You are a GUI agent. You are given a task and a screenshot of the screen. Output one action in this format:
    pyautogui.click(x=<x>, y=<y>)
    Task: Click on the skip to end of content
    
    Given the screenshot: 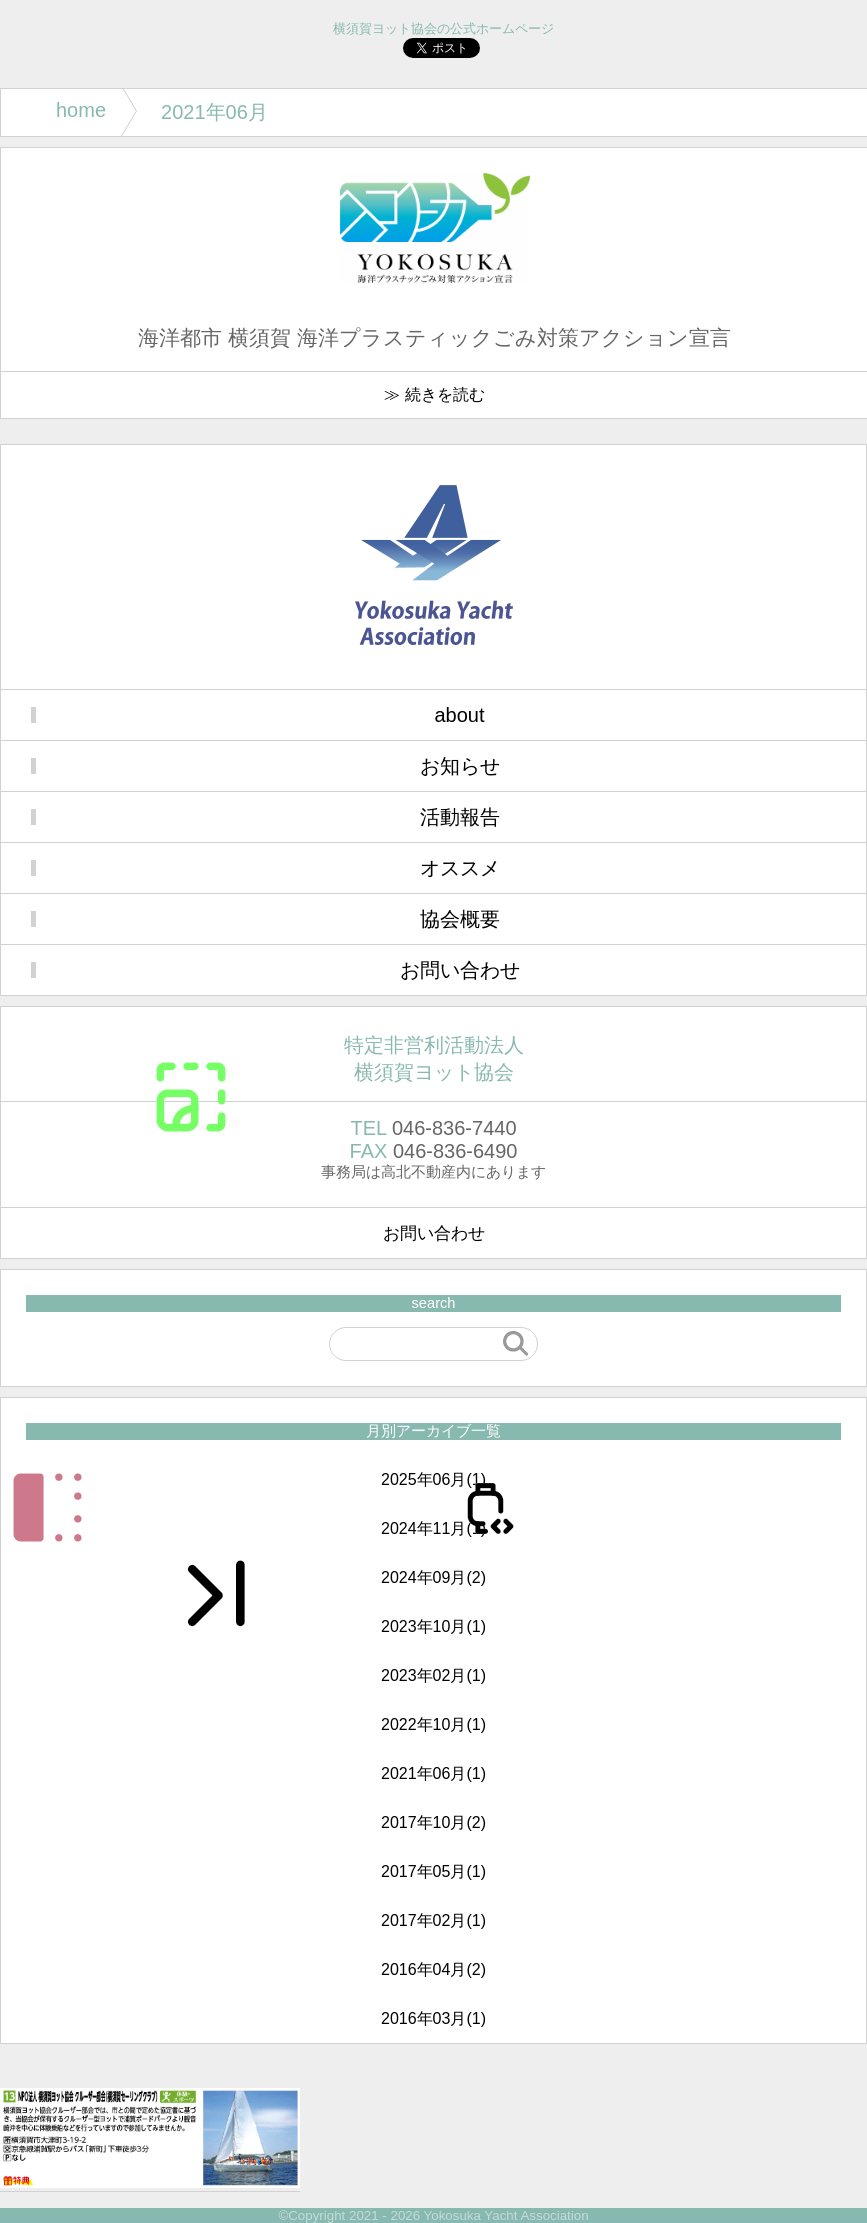 What is the action you would take?
    pyautogui.click(x=218, y=1595)
    